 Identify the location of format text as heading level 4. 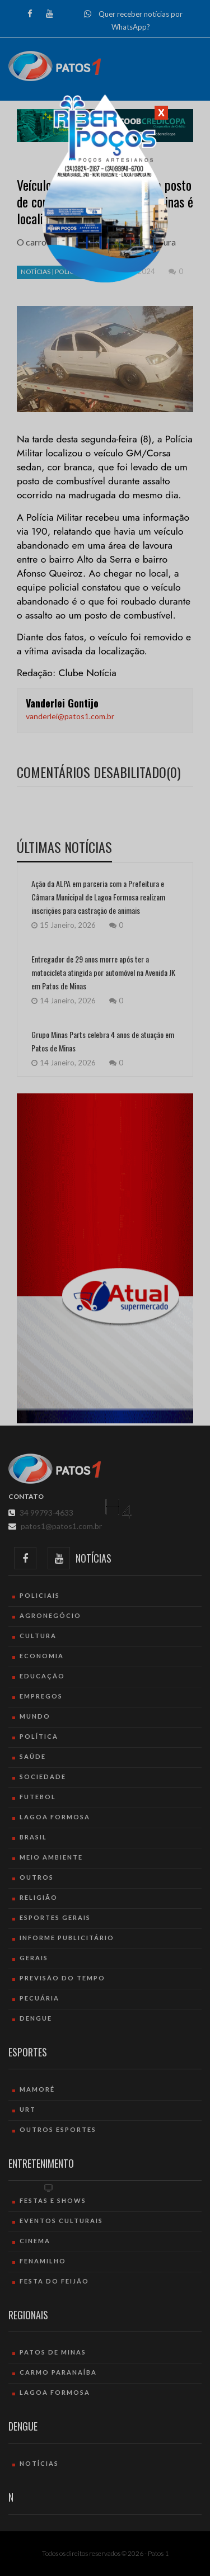
(116, 1508).